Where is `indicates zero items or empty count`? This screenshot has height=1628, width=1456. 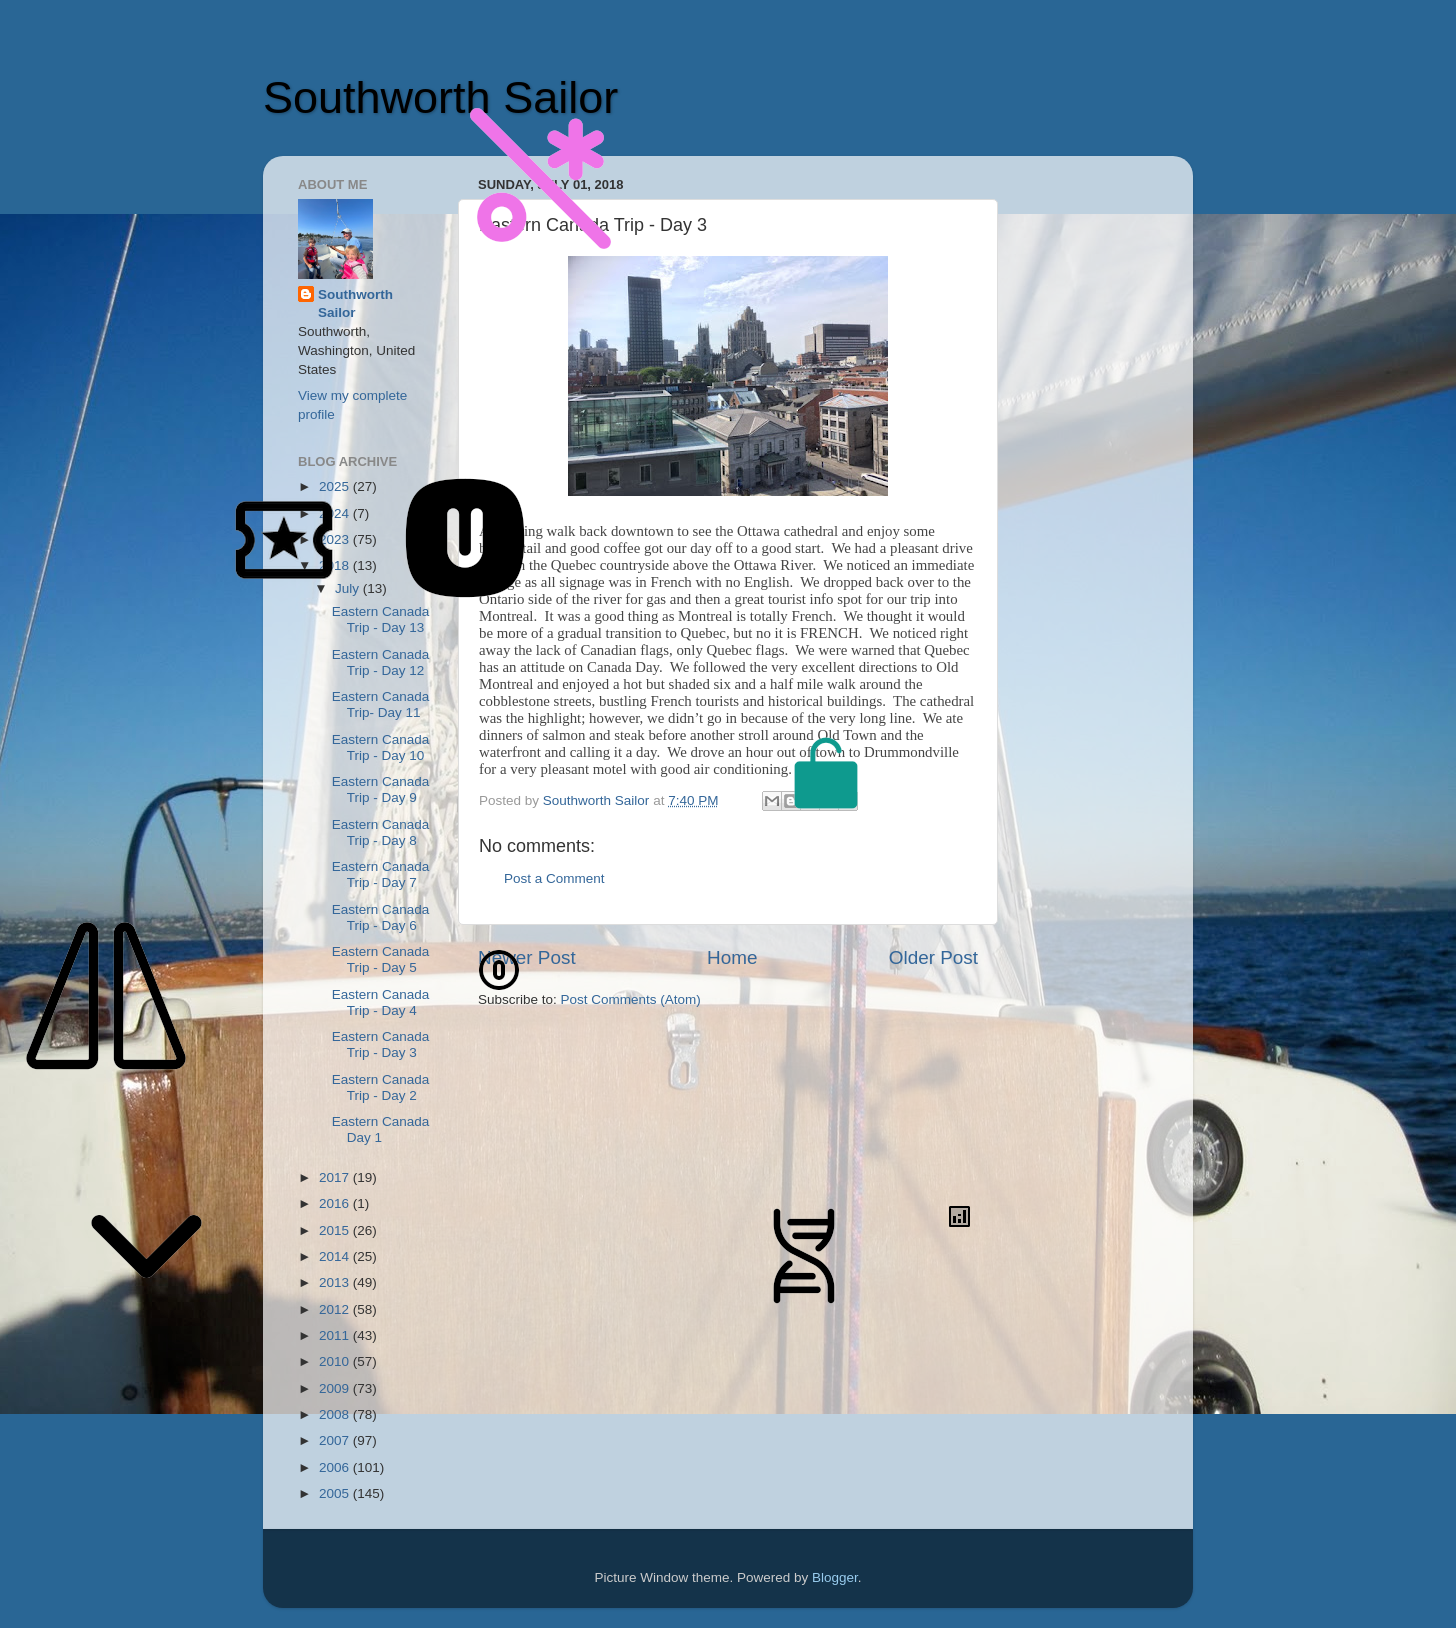
indicates zero items or empty count is located at coordinates (499, 970).